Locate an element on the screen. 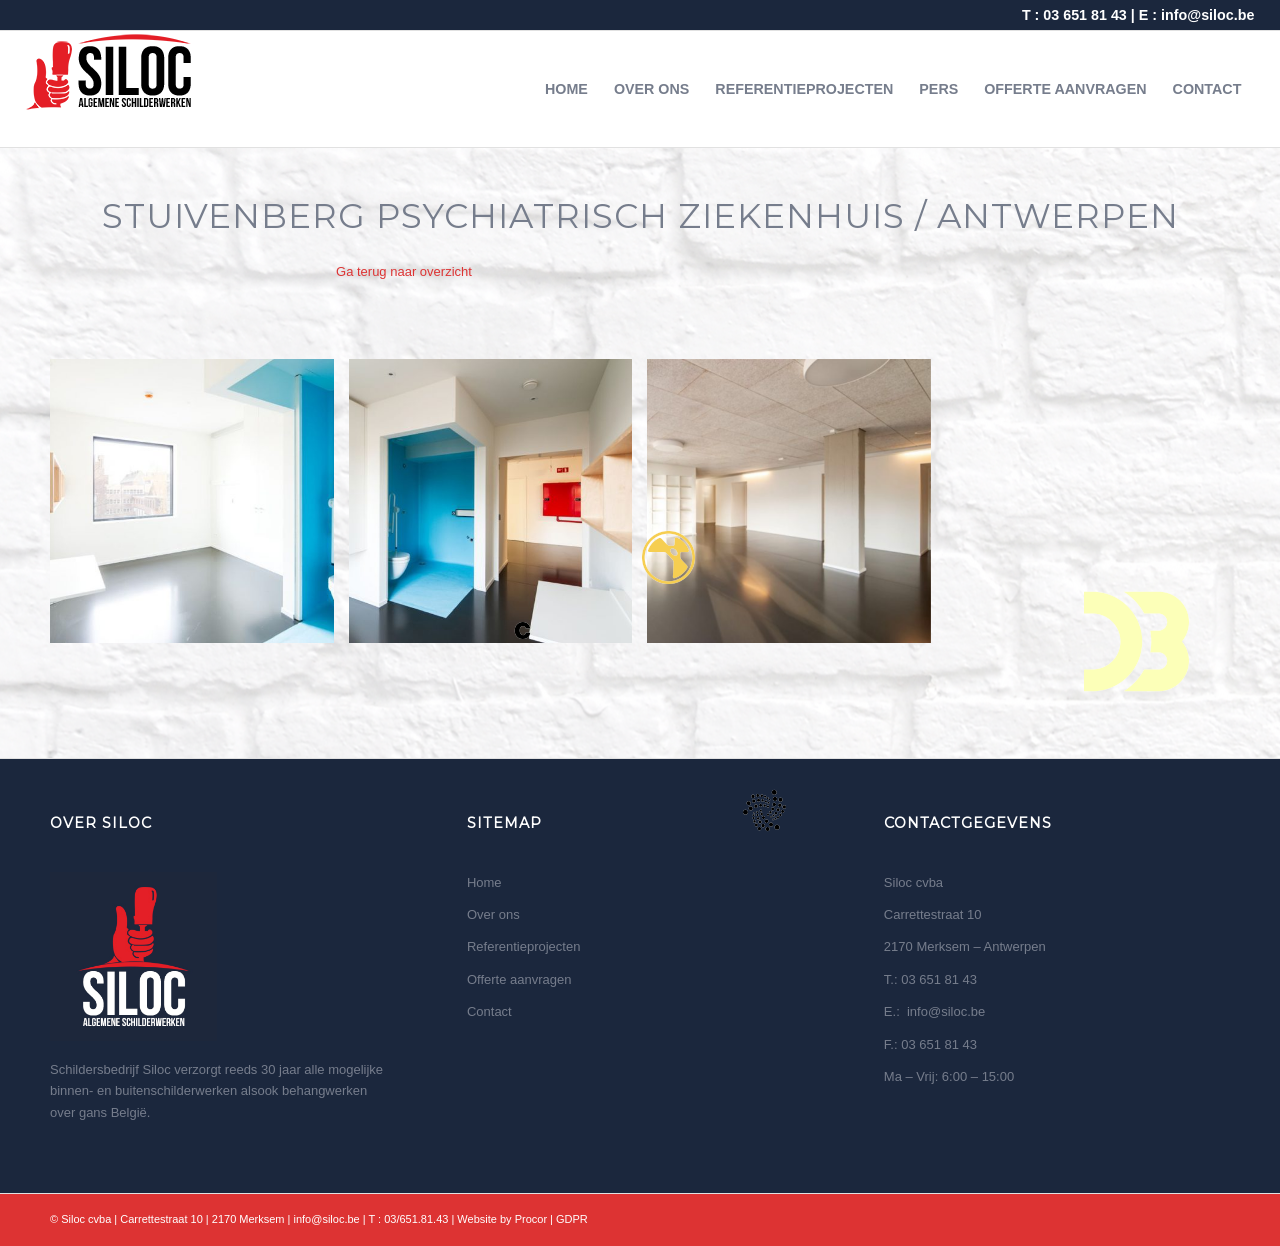 Image resolution: width=1280 pixels, height=1246 pixels. open Nuke compositing software is located at coordinates (668, 557).